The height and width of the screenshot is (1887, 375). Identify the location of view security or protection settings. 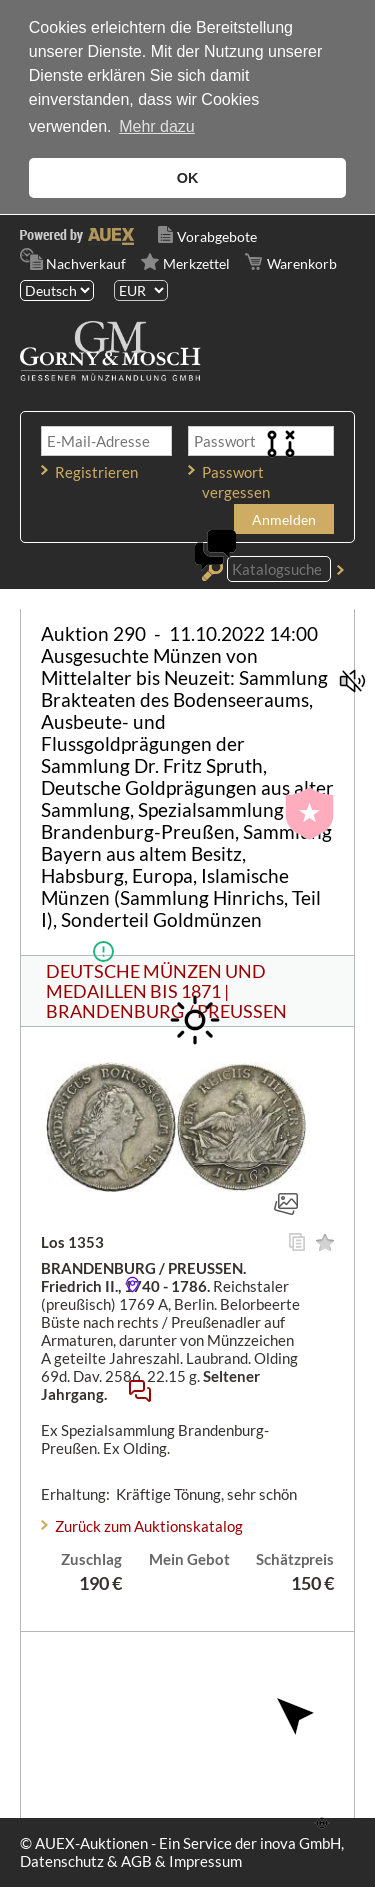
(309, 813).